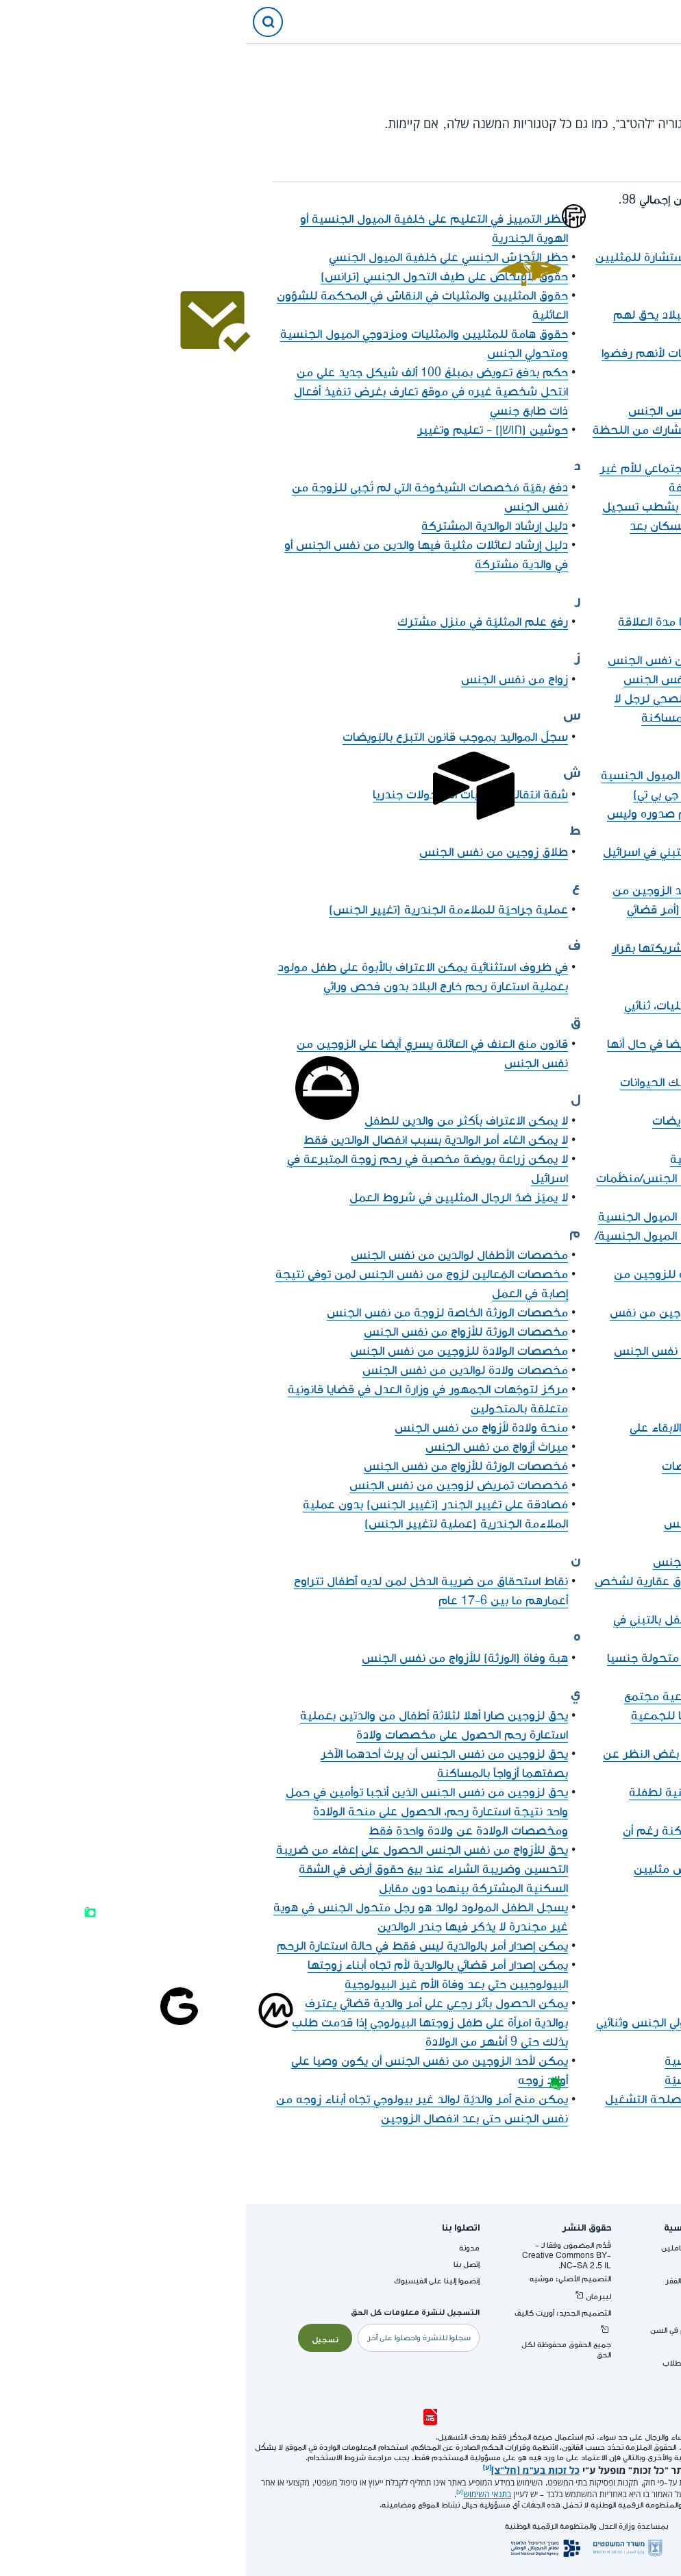 The height and width of the screenshot is (2576, 681). I want to click on open GitCode application, so click(179, 2006).